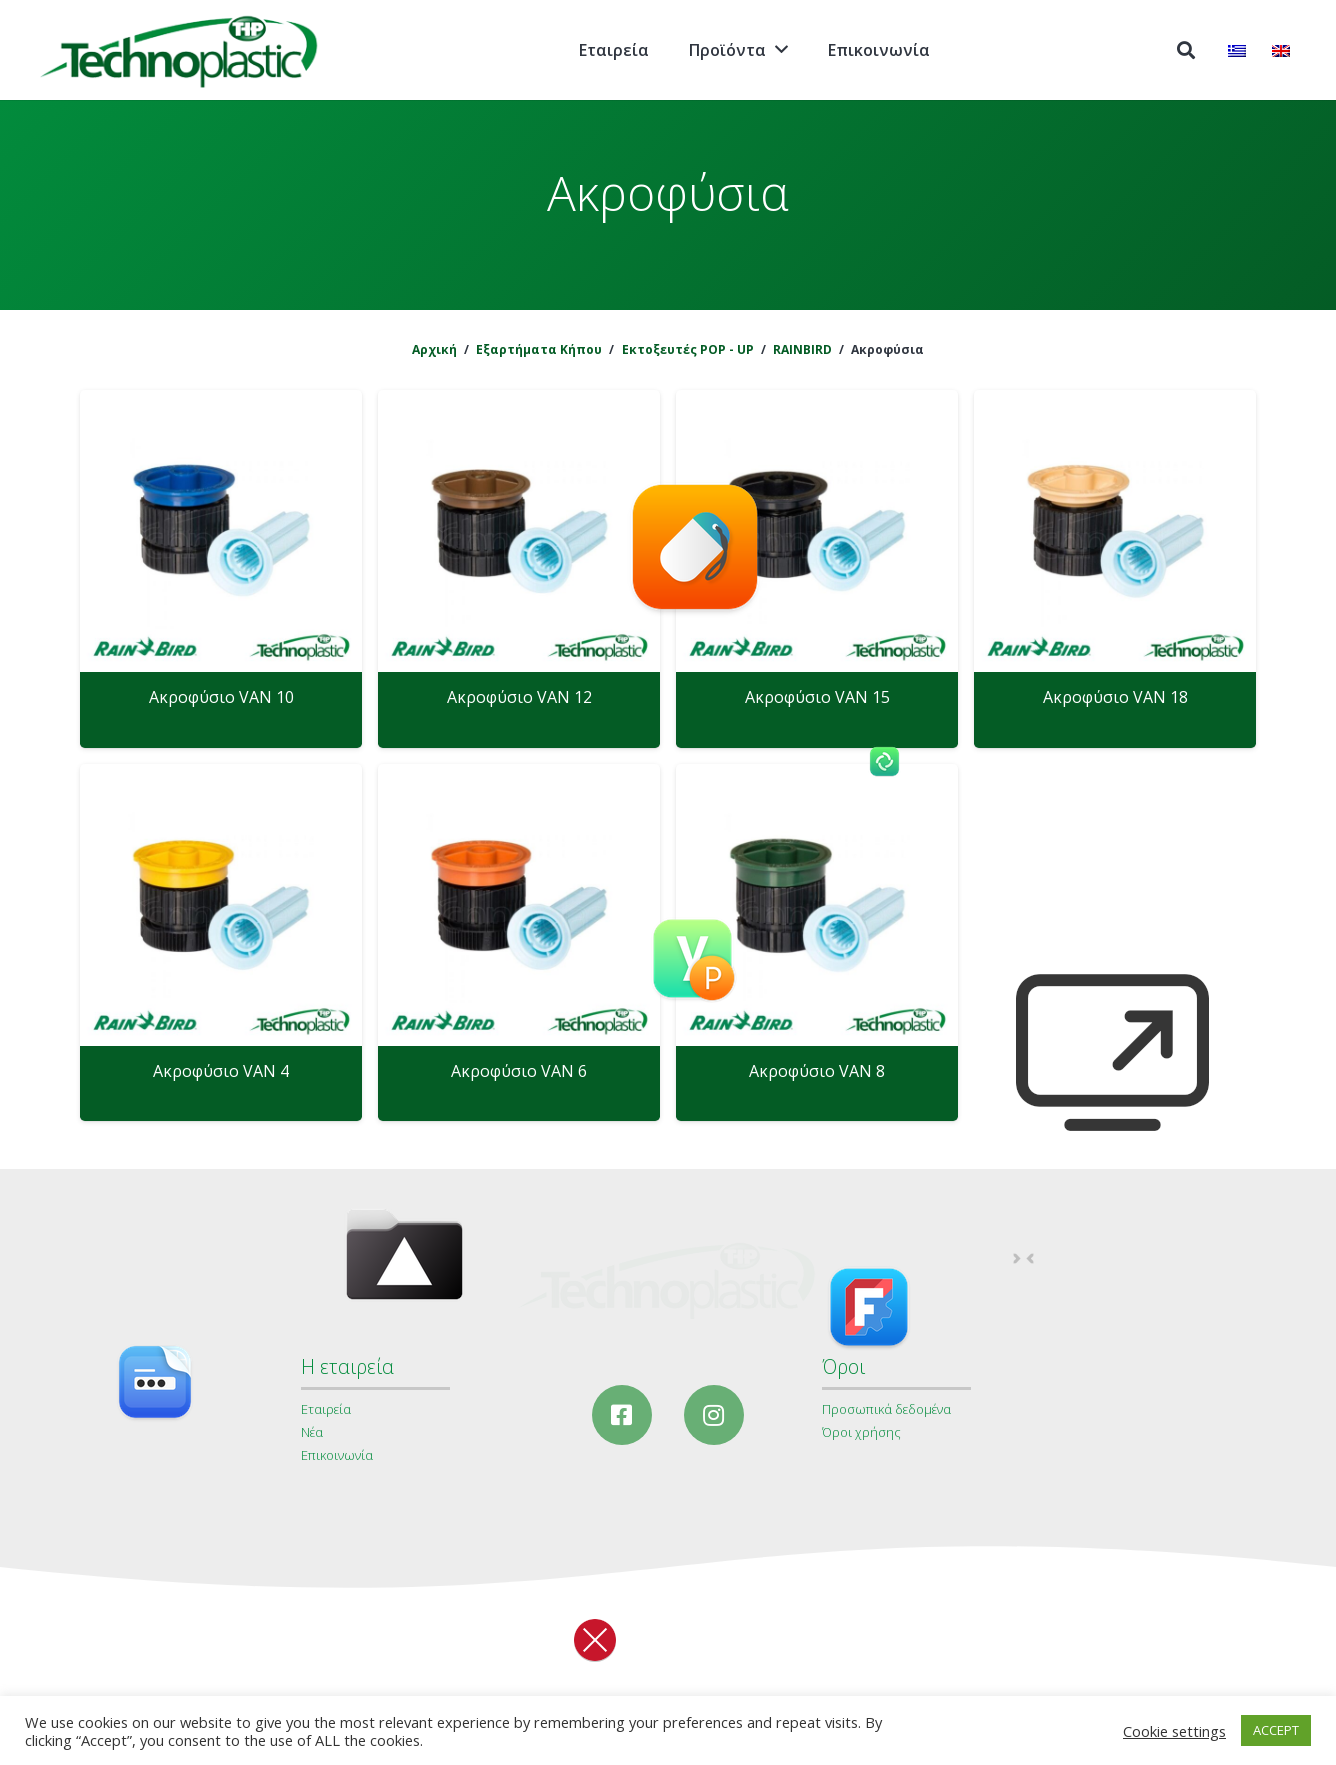  Describe the element at coordinates (155, 1382) in the screenshot. I see `open login or authentication app` at that location.